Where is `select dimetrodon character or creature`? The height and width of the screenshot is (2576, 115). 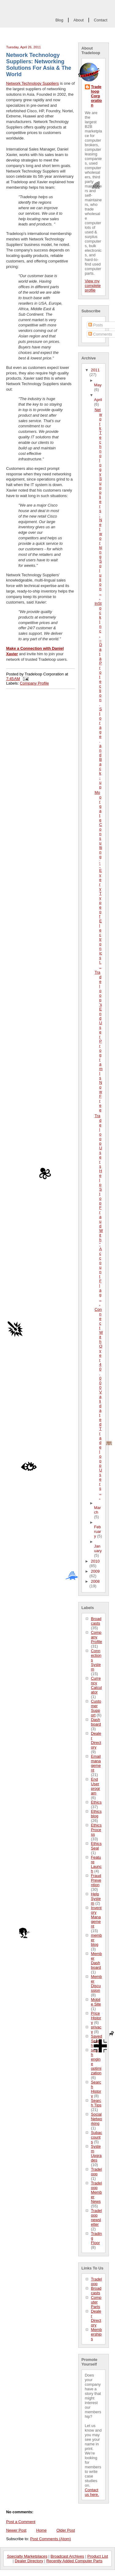 select dimetrodon character or creature is located at coordinates (72, 1575).